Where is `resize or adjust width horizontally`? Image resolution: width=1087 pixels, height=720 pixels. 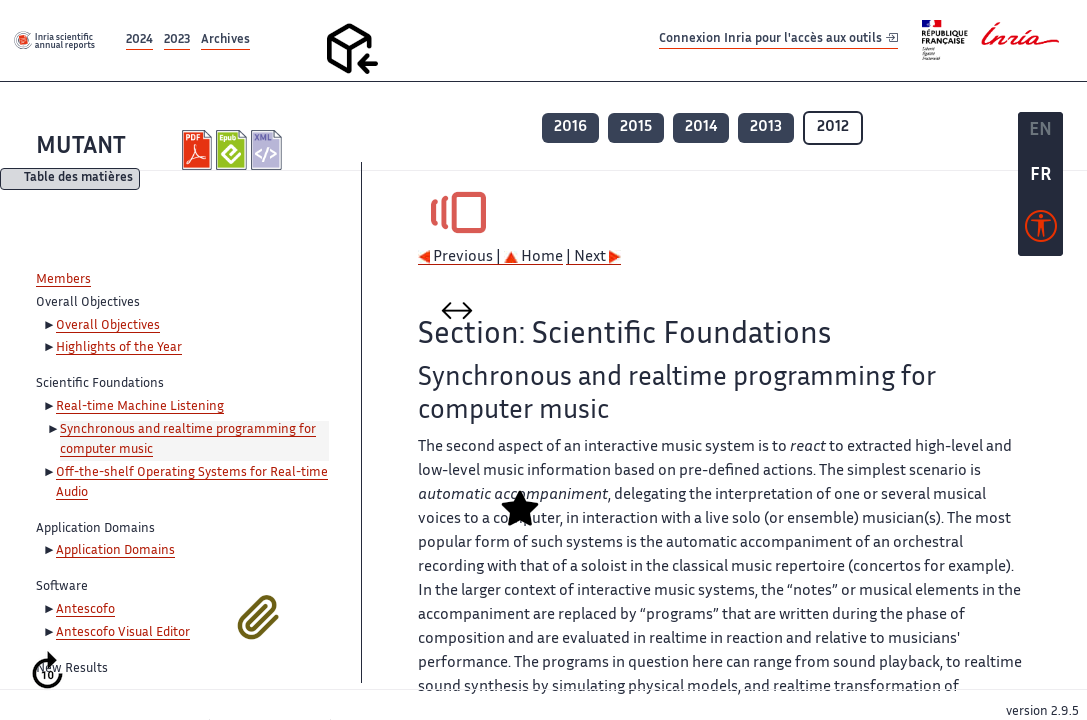 resize or adjust width horizontally is located at coordinates (457, 311).